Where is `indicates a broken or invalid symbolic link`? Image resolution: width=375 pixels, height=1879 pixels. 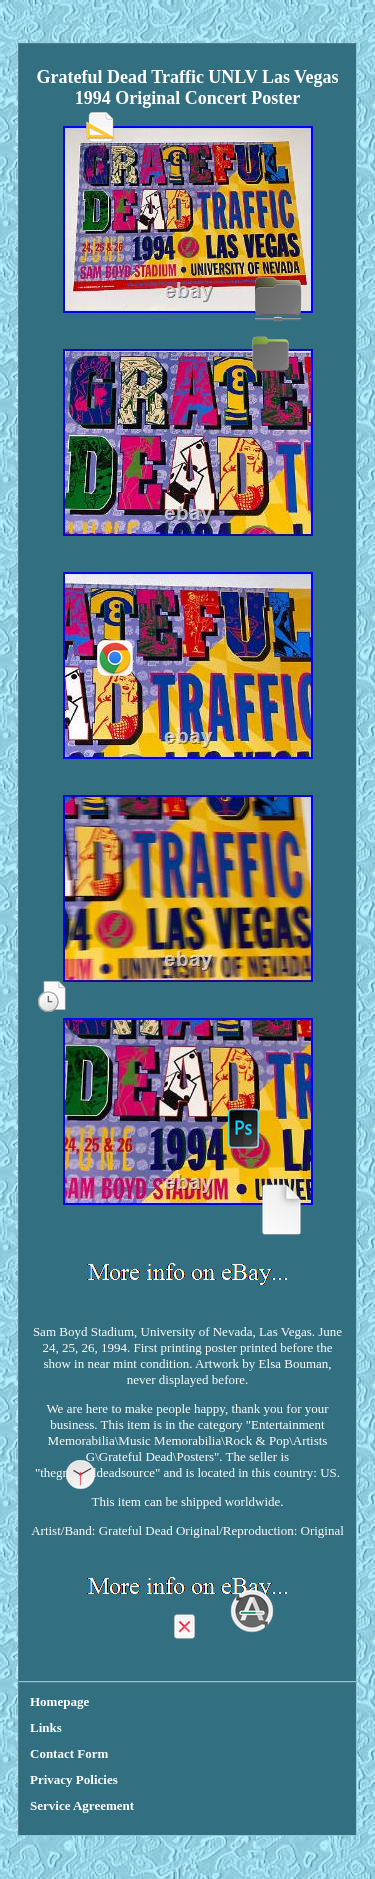 indicates a broken or invalid symbolic link is located at coordinates (184, 1626).